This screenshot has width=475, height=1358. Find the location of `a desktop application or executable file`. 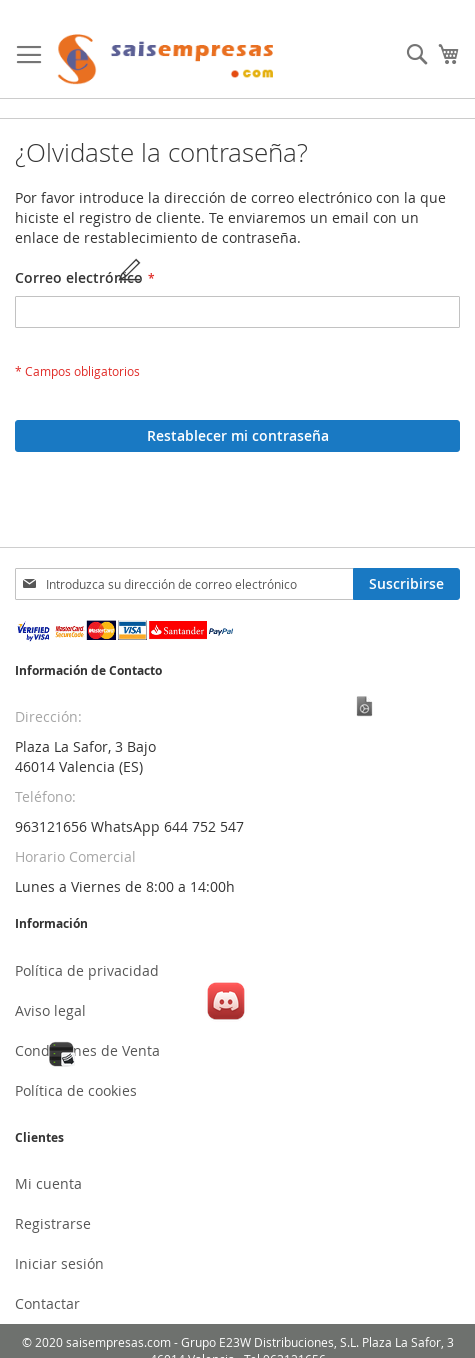

a desktop application or executable file is located at coordinates (364, 706).